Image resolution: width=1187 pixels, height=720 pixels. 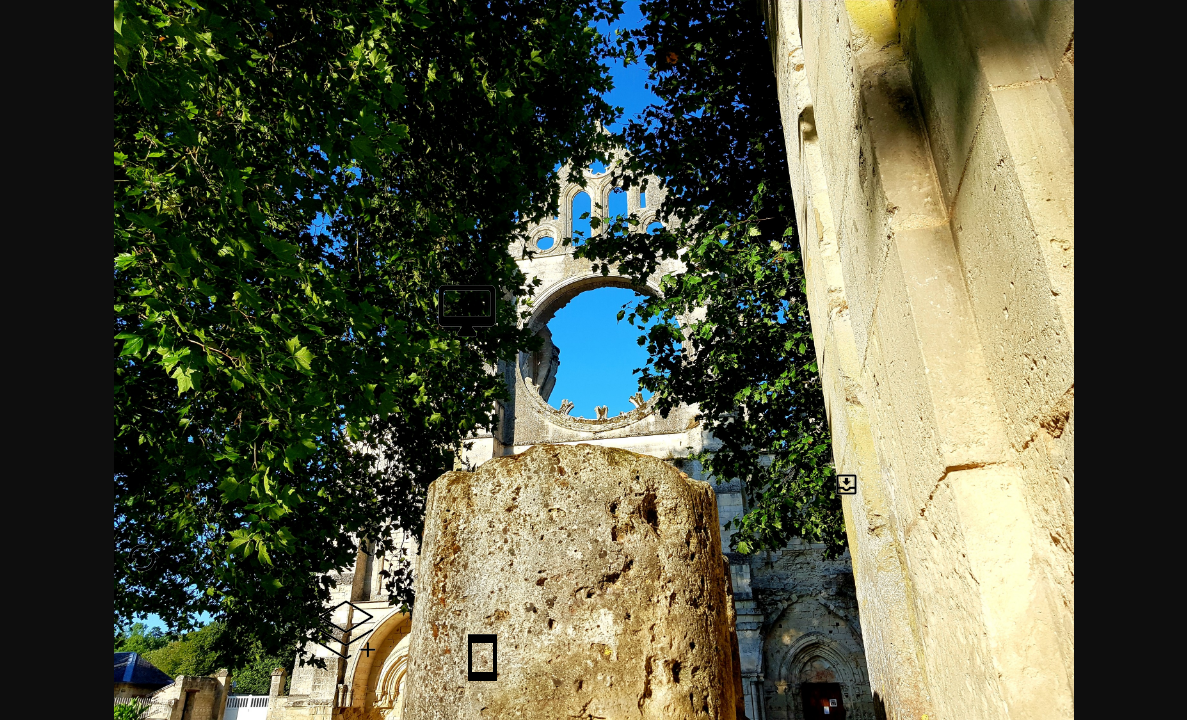 What do you see at coordinates (467, 311) in the screenshot?
I see `switch to desktop view` at bounding box center [467, 311].